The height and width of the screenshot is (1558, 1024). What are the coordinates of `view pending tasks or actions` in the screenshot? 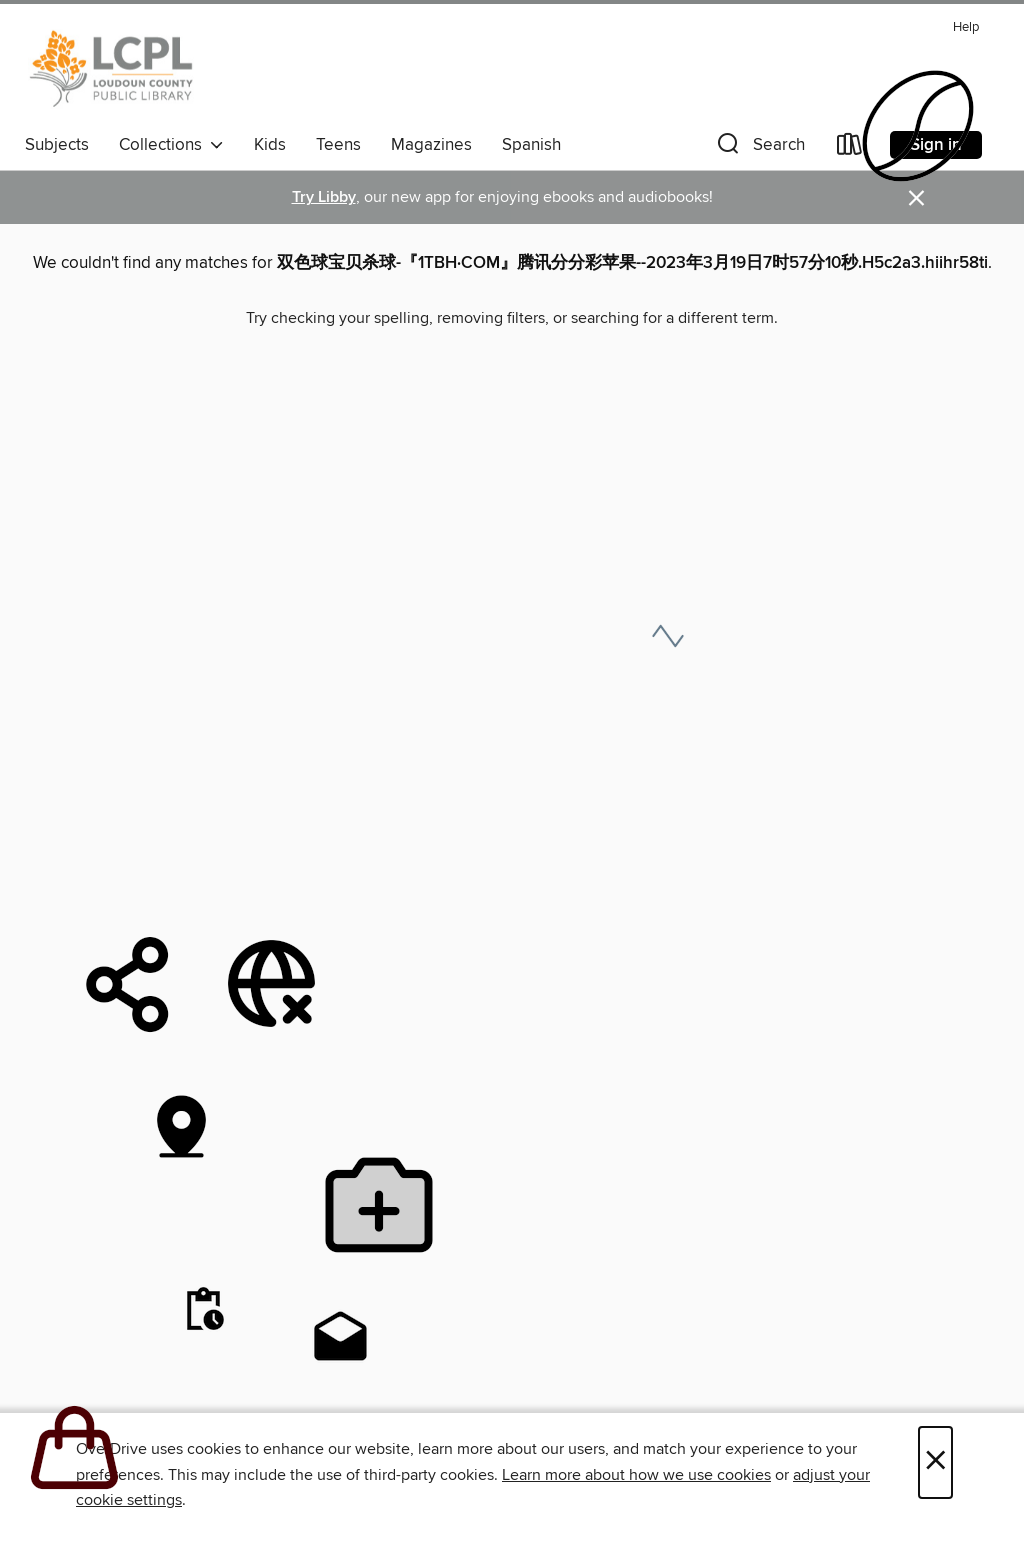 It's located at (203, 1309).